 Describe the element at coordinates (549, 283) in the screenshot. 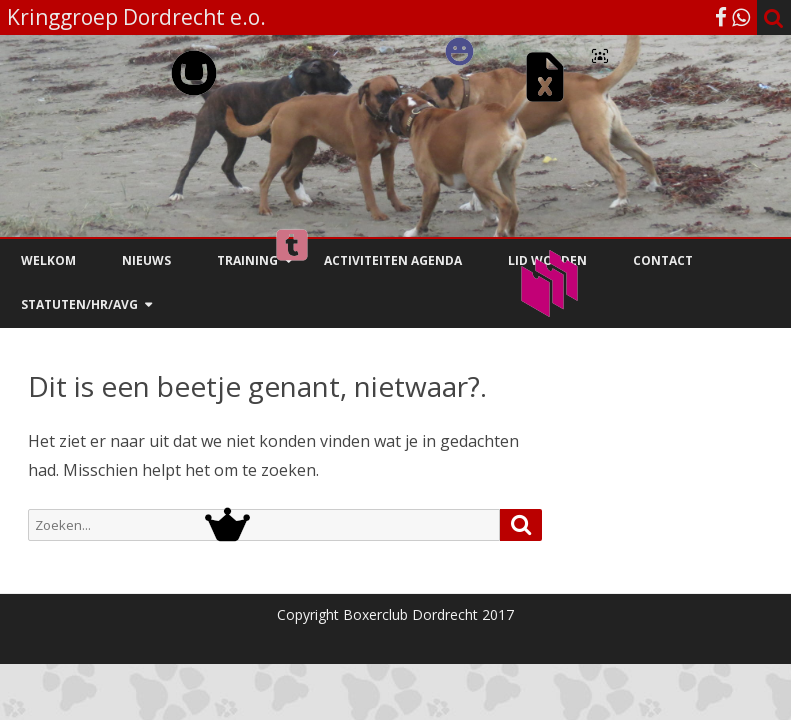

I see `wasmer logo` at that location.